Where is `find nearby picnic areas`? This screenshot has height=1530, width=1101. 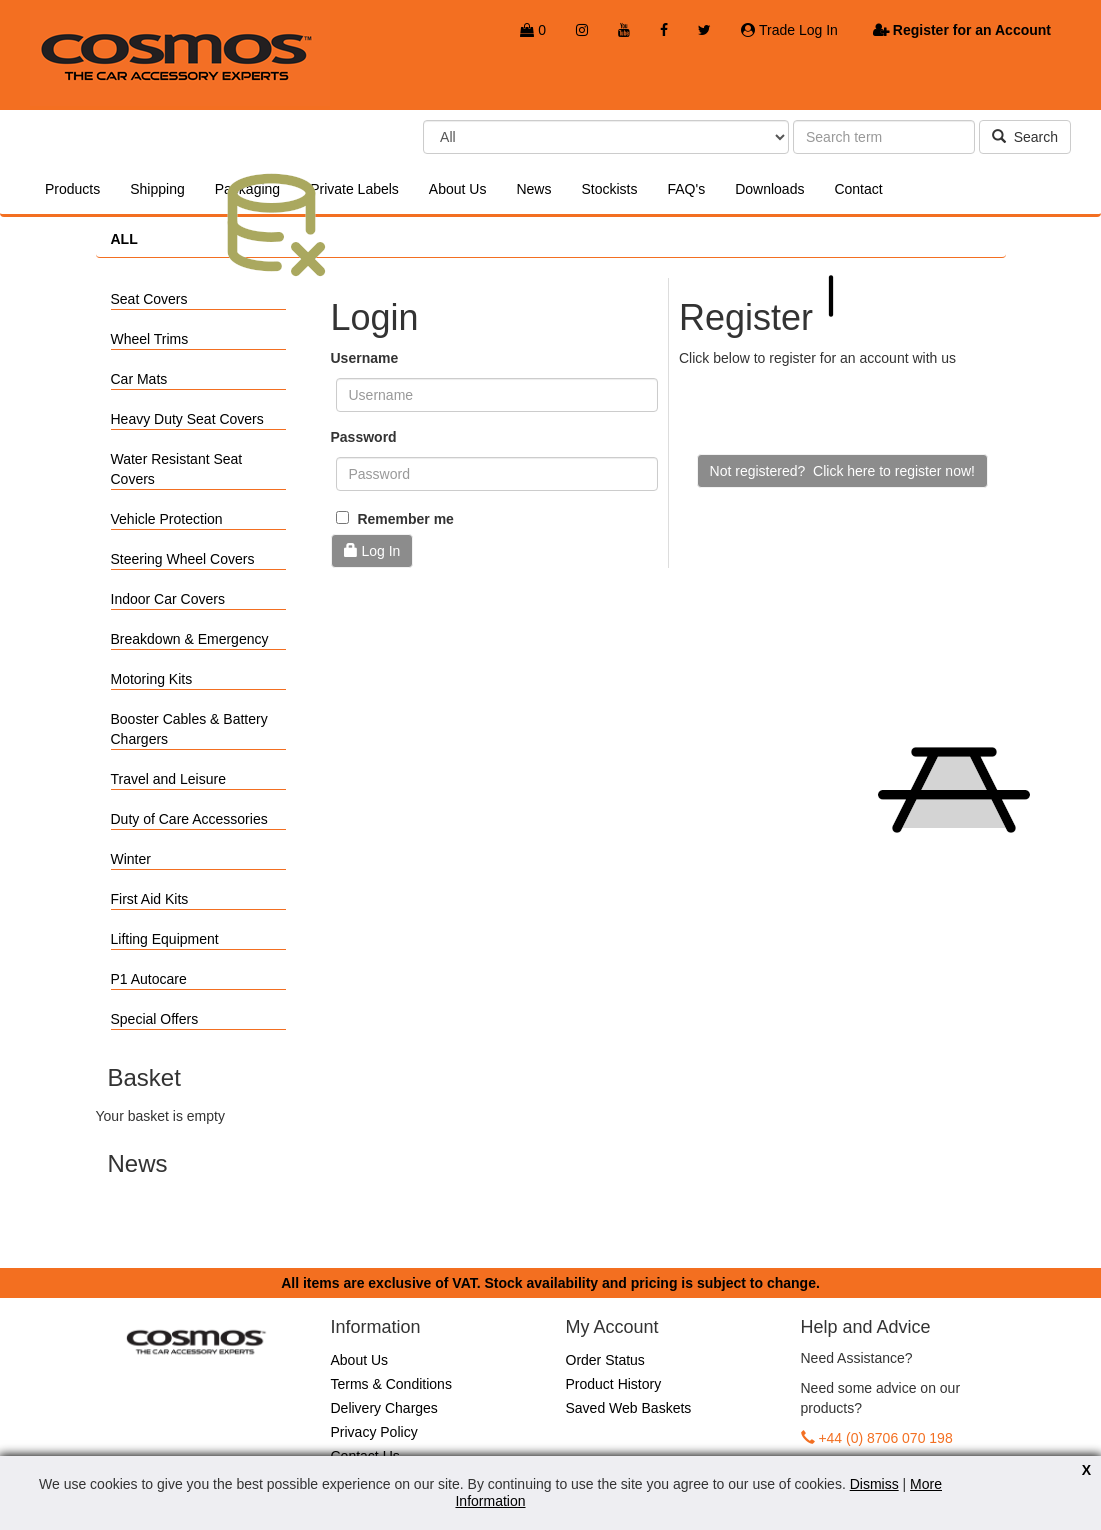
find nearby picnic areas is located at coordinates (954, 790).